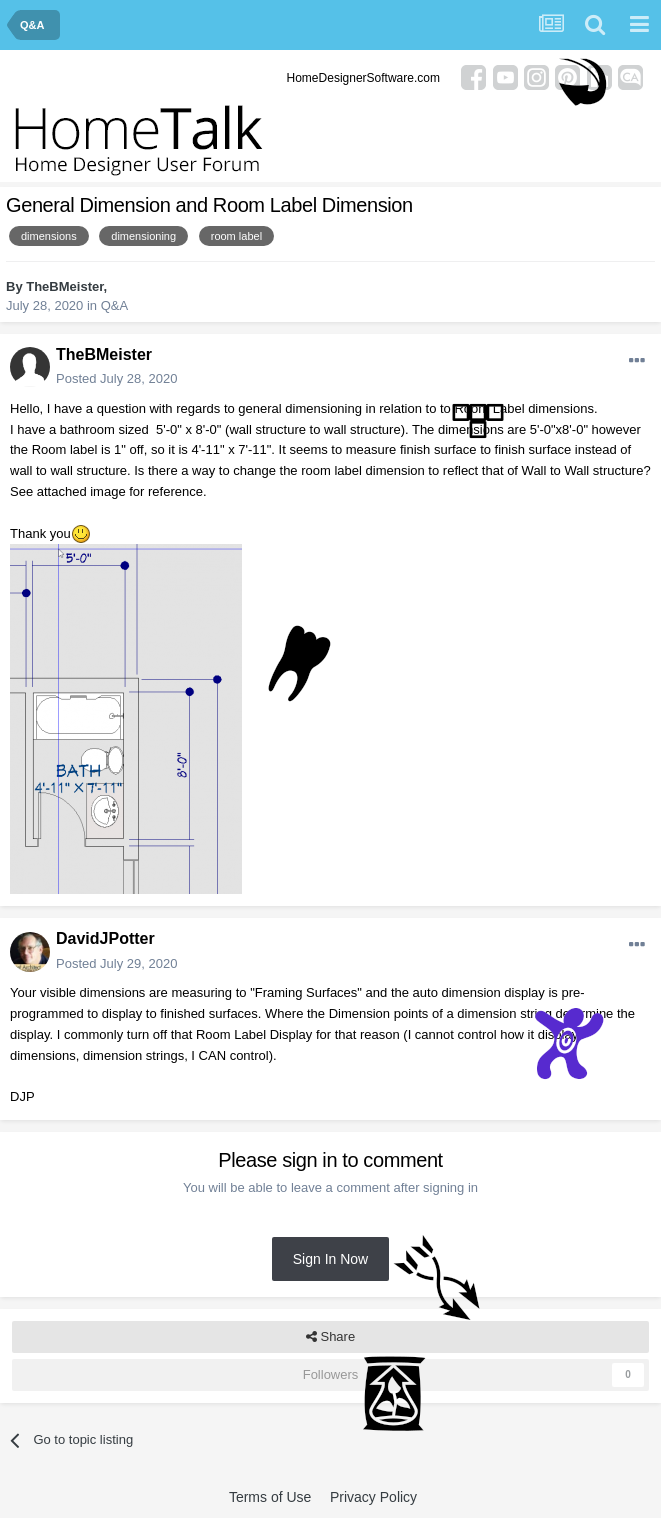  Describe the element at coordinates (478, 421) in the screenshot. I see `place a t-shaped tetris block` at that location.